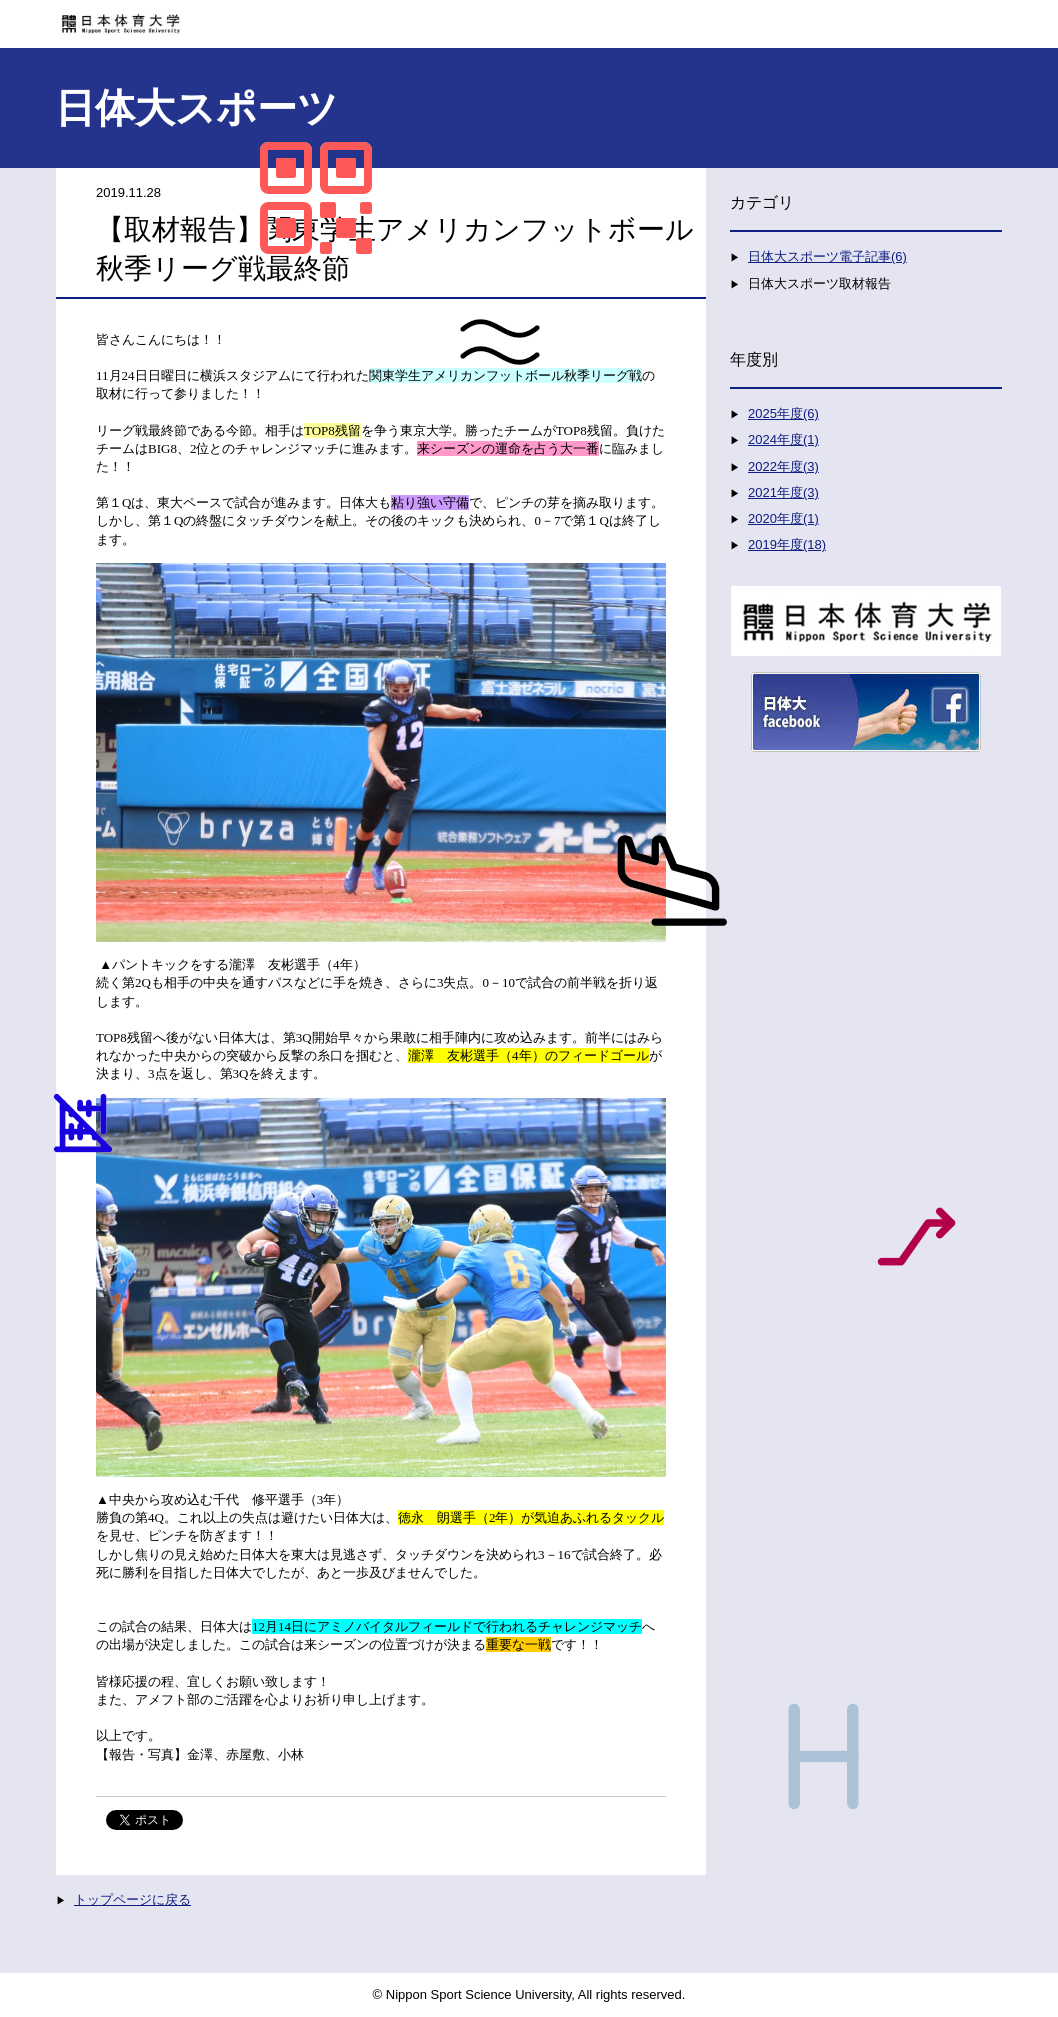 The height and width of the screenshot is (2017, 1058). What do you see at coordinates (916, 1238) in the screenshot?
I see `view upward trend or growth` at bounding box center [916, 1238].